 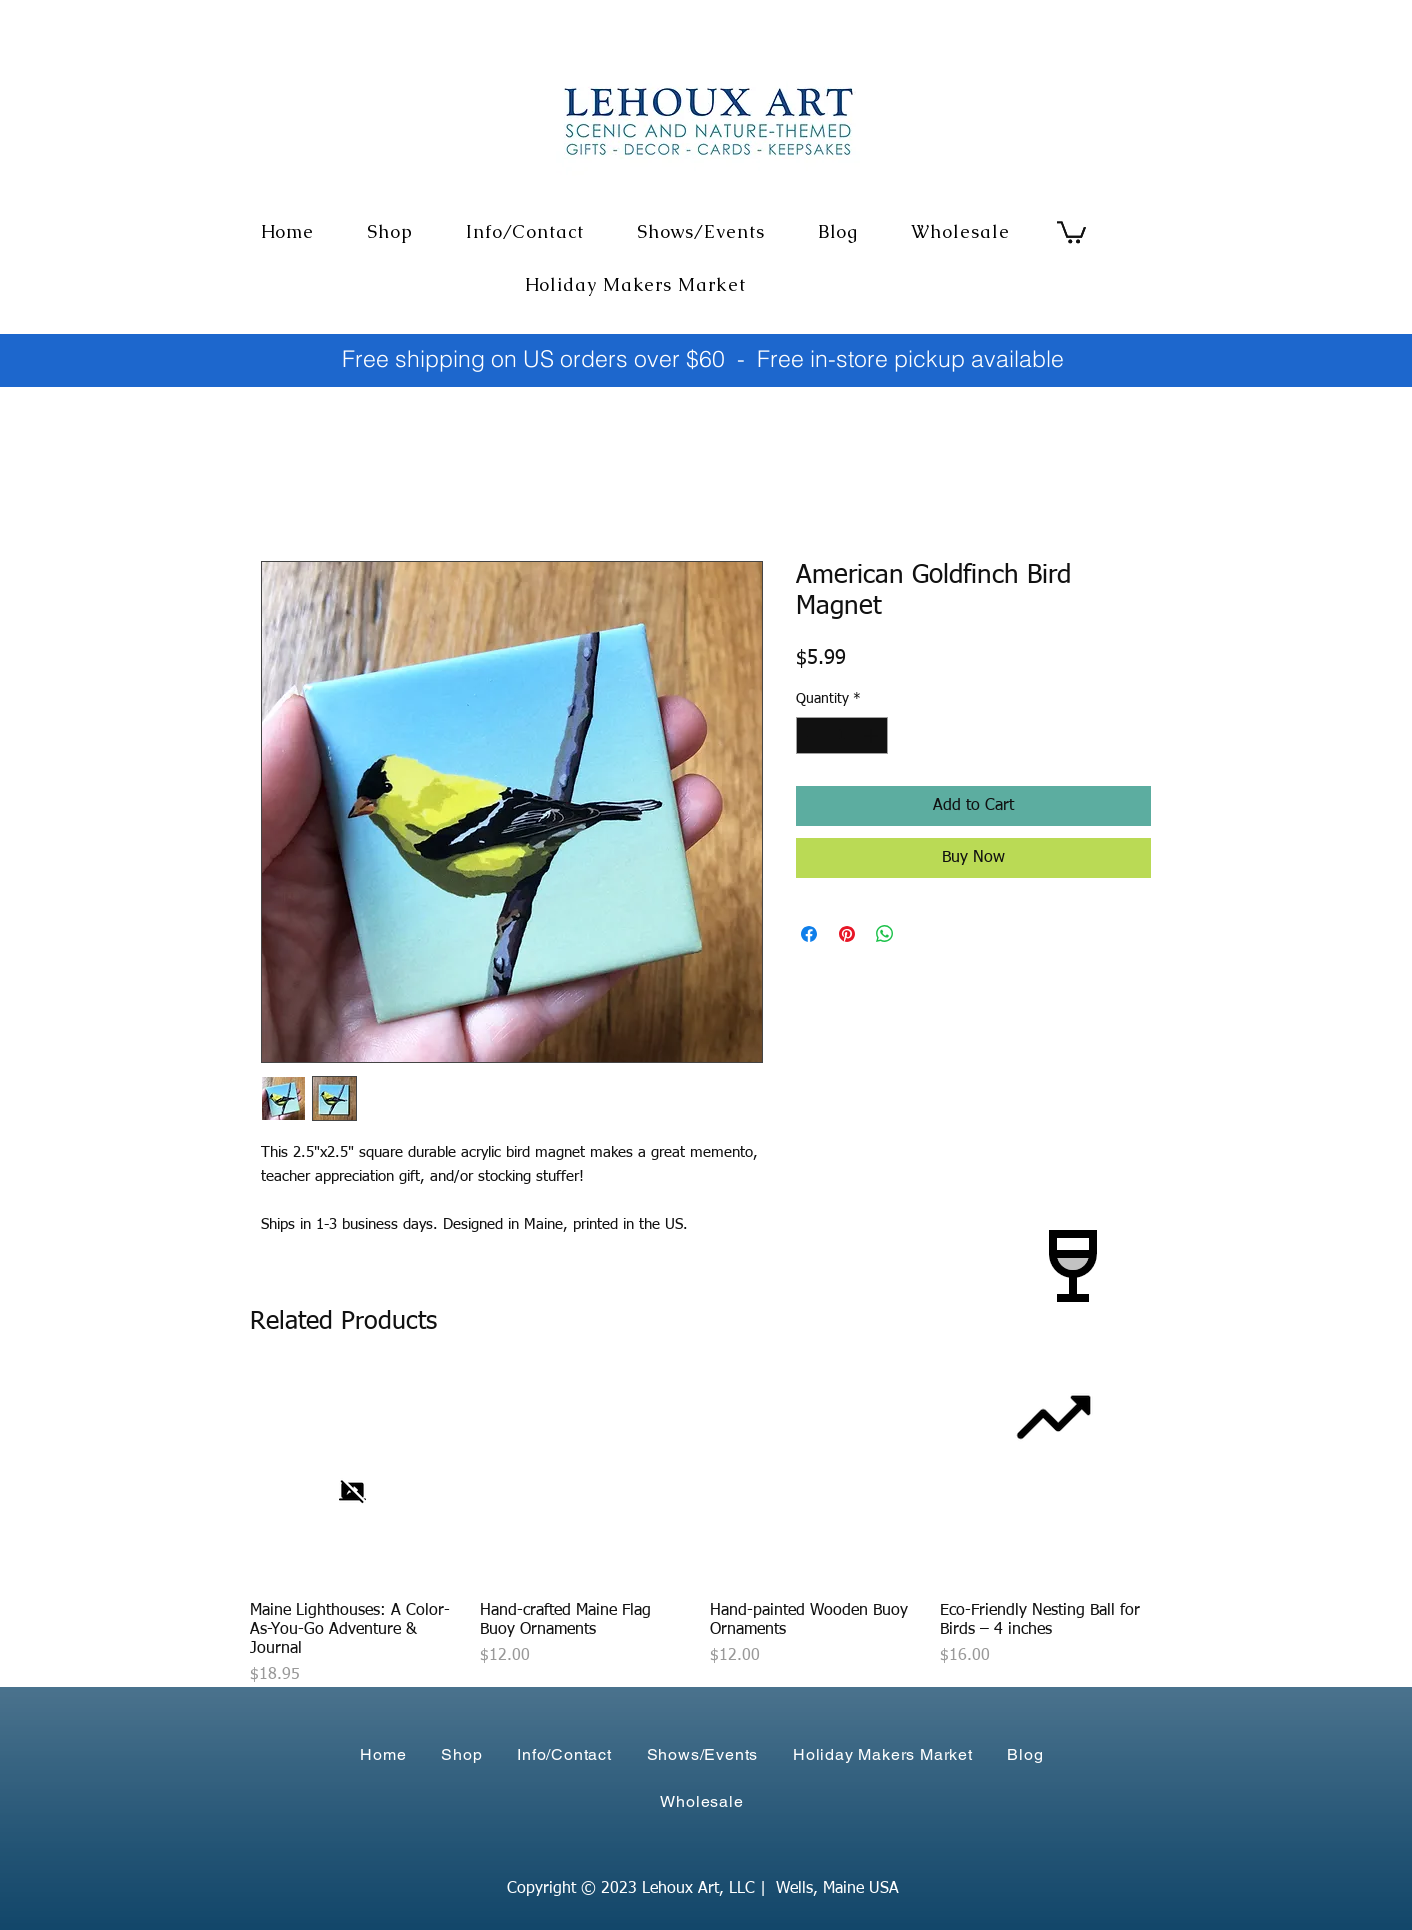 What do you see at coordinates (1053, 1418) in the screenshot?
I see `view trending or popular content` at bounding box center [1053, 1418].